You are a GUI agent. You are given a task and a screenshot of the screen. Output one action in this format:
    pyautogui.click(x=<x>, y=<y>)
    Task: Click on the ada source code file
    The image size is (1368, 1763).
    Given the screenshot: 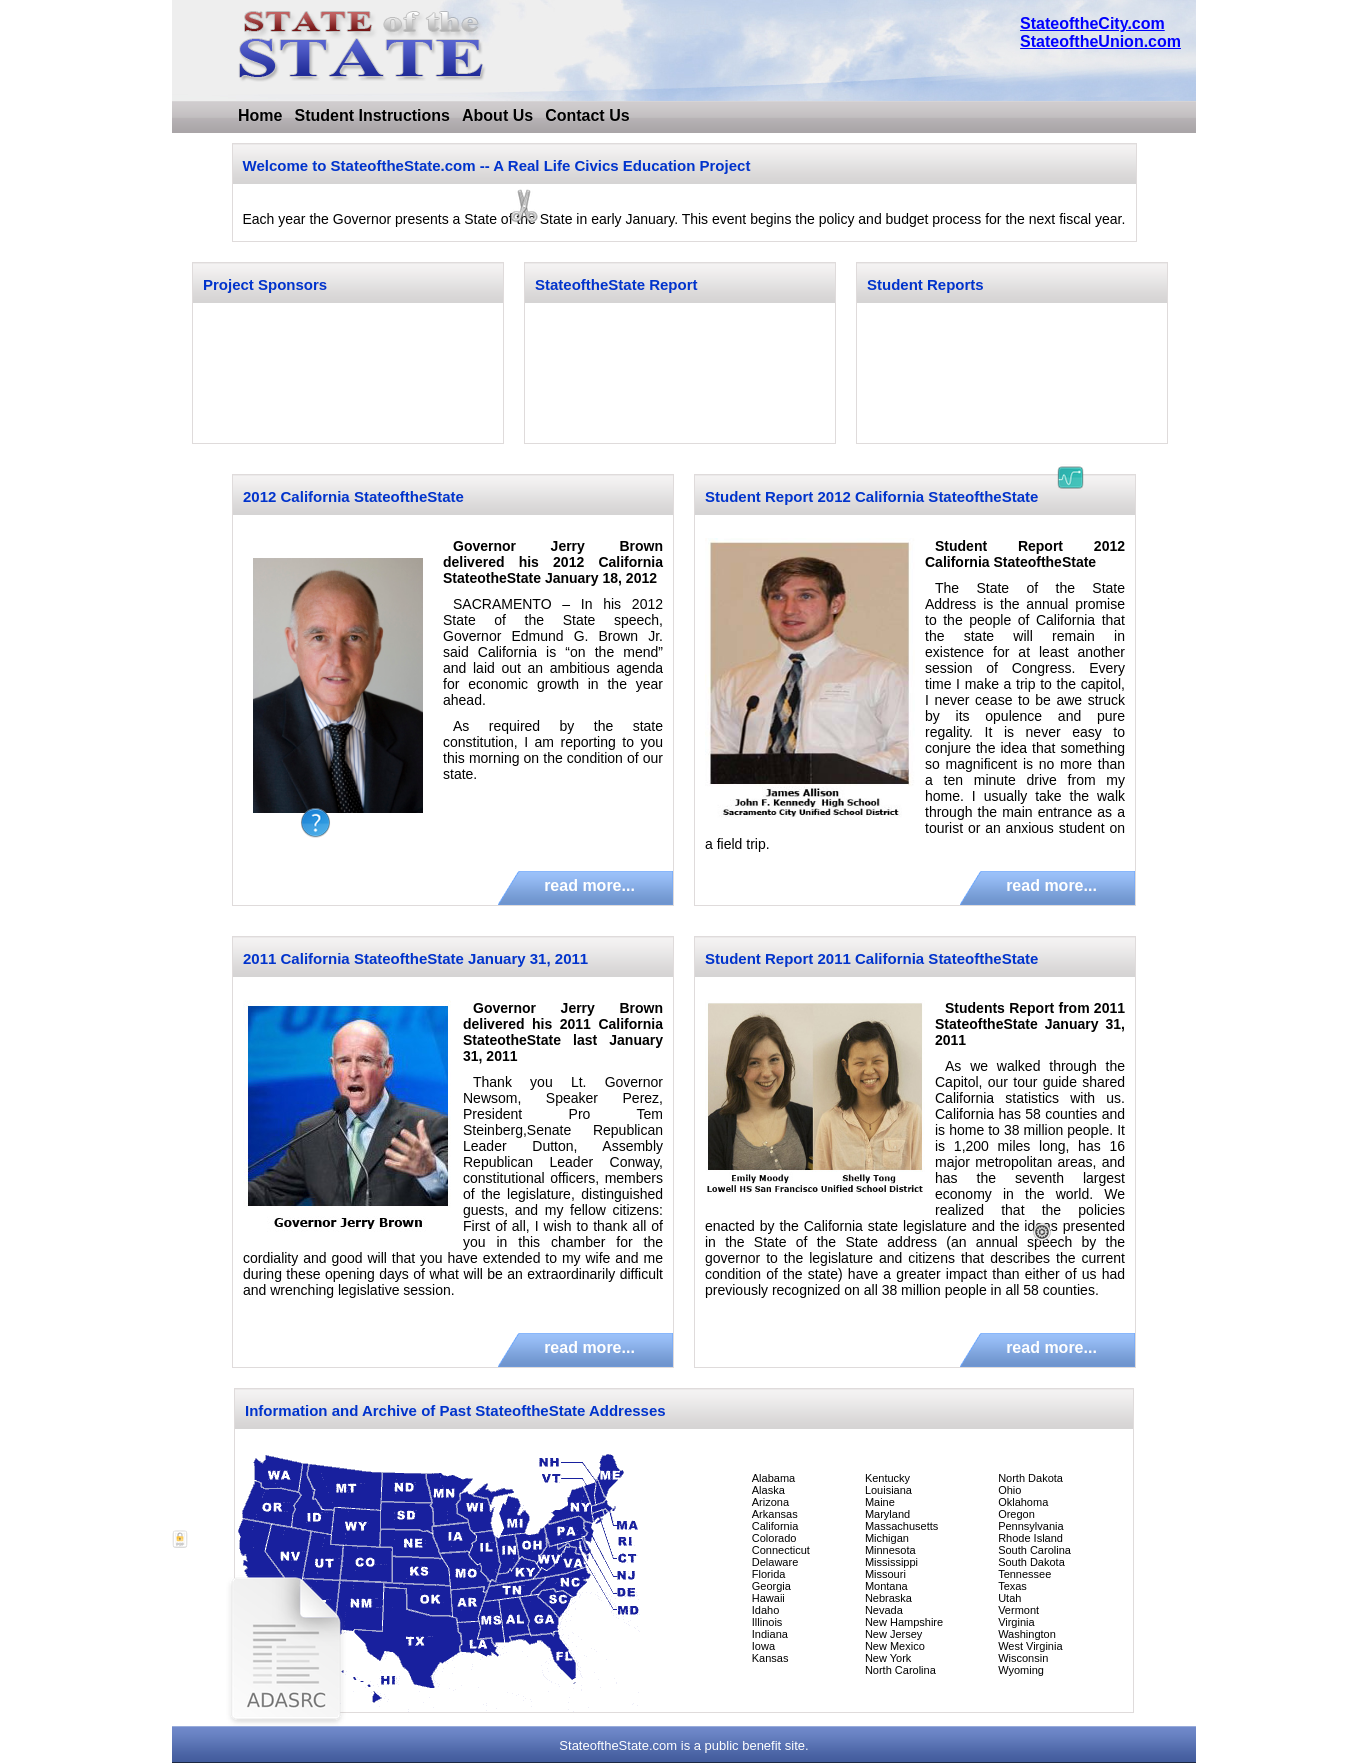 What is the action you would take?
    pyautogui.click(x=286, y=1651)
    